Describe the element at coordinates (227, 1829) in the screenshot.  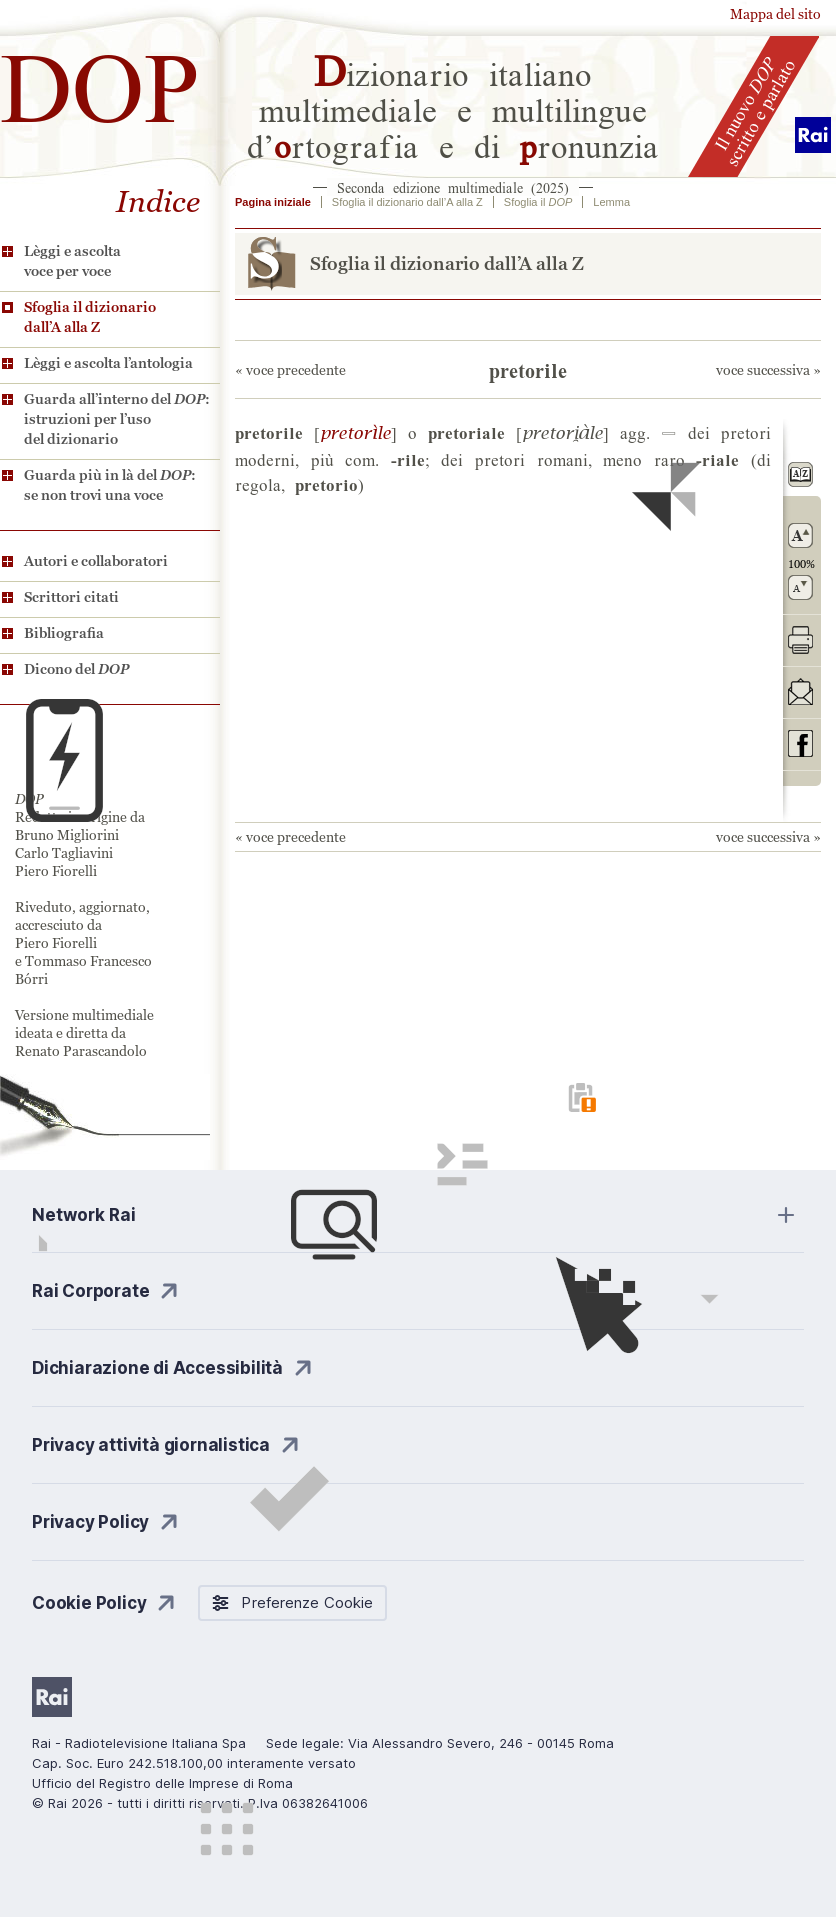
I see `switch to grid view layout` at that location.